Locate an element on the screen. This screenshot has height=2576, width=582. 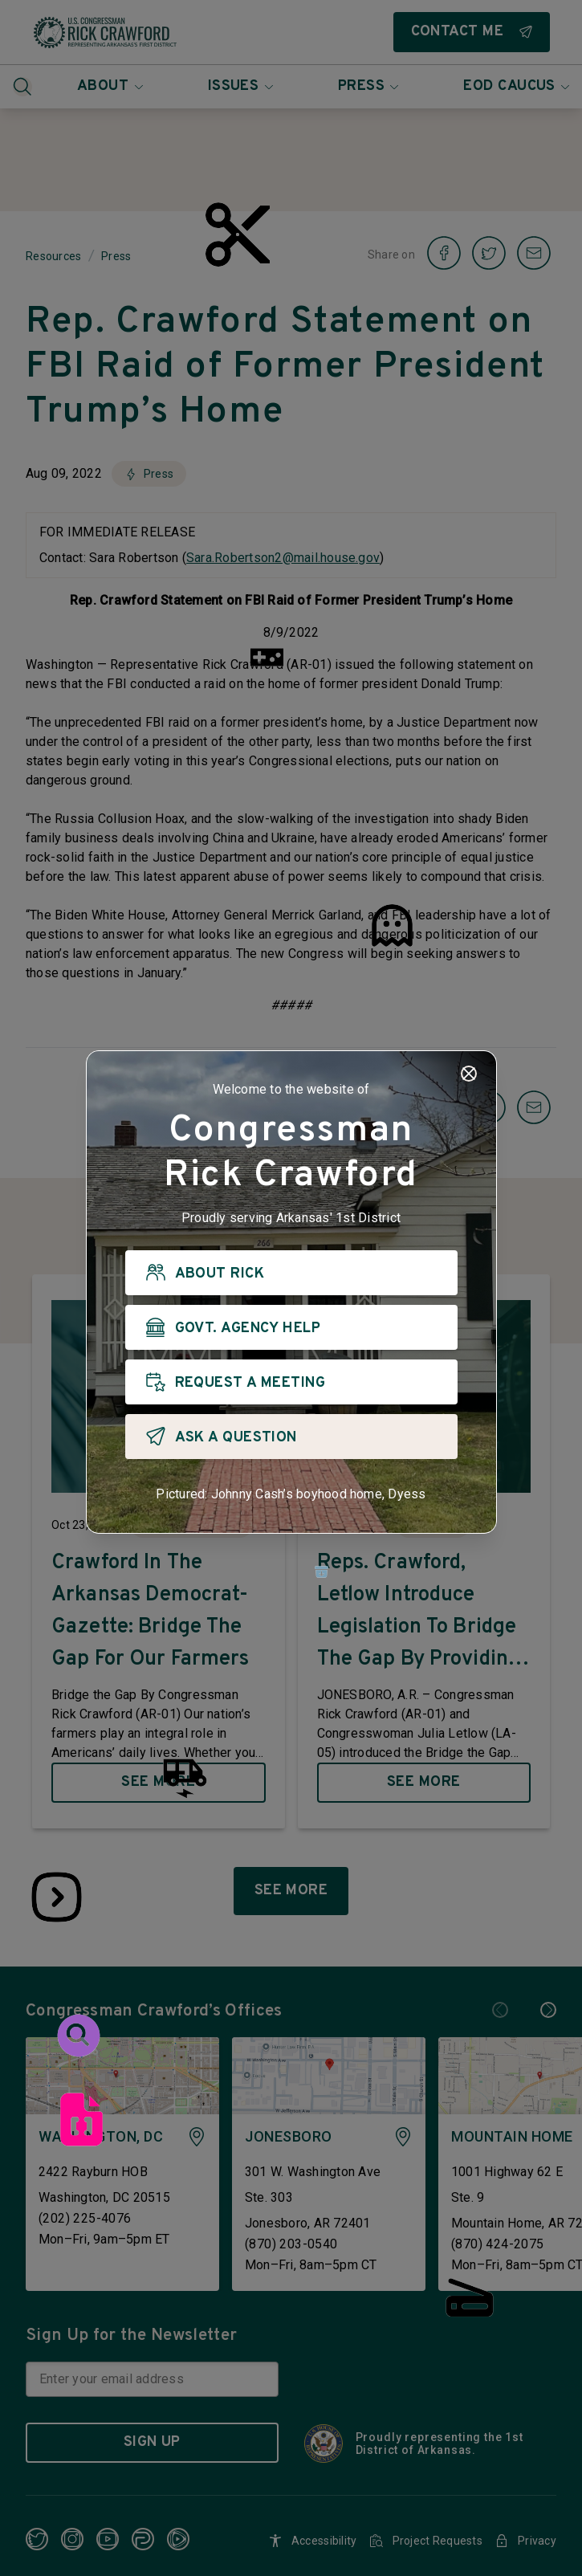
tap to search is located at coordinates (79, 2036).